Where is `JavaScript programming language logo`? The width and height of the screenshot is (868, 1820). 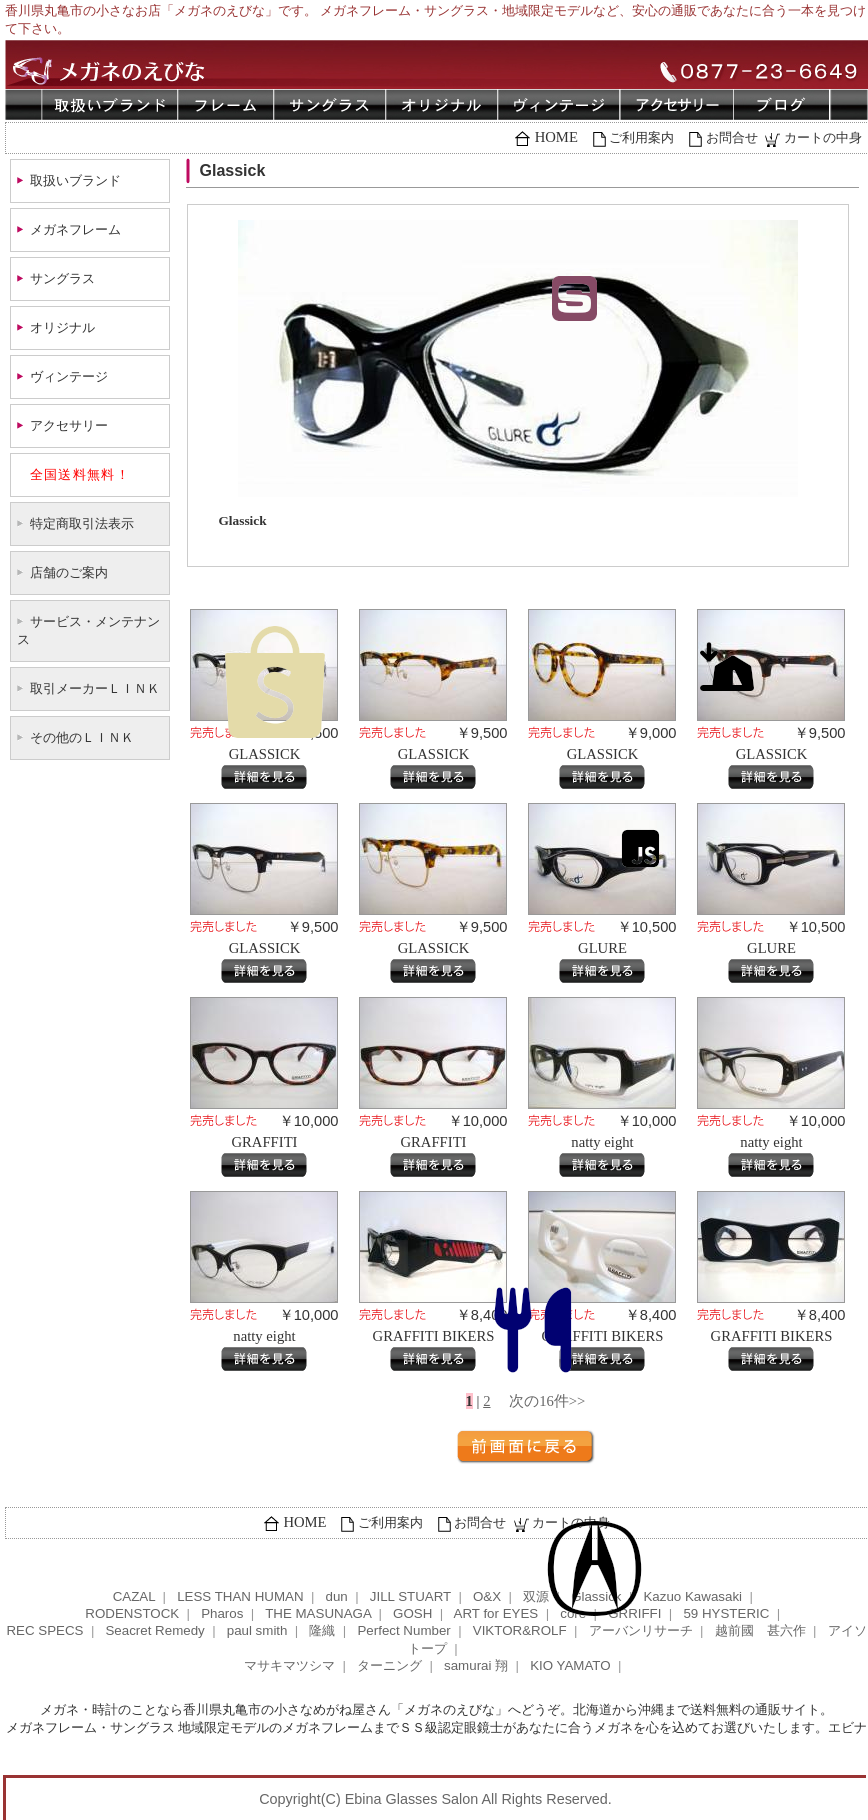 JavaScript programming language logo is located at coordinates (640, 848).